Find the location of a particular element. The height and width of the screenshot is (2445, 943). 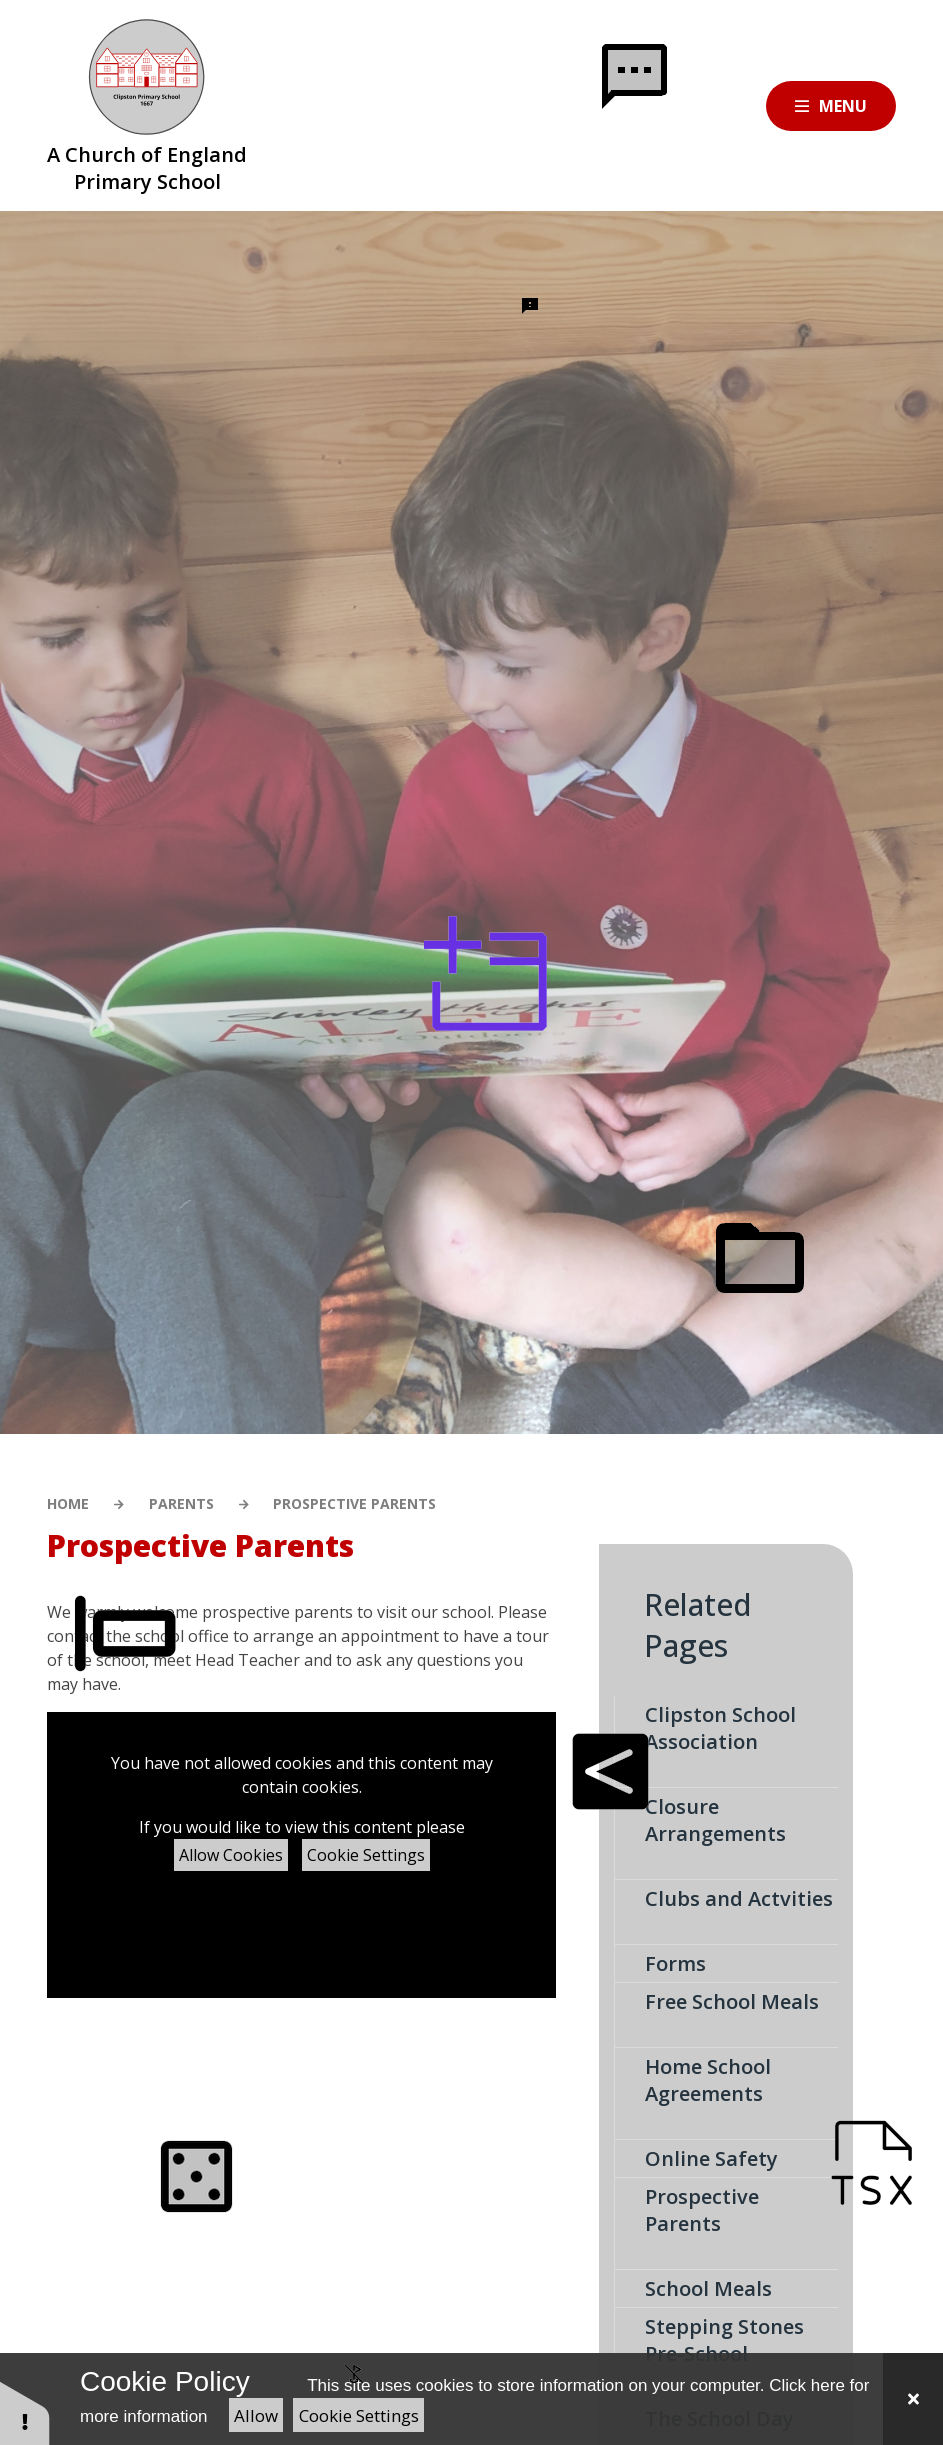

access casino or gambling games is located at coordinates (196, 2176).